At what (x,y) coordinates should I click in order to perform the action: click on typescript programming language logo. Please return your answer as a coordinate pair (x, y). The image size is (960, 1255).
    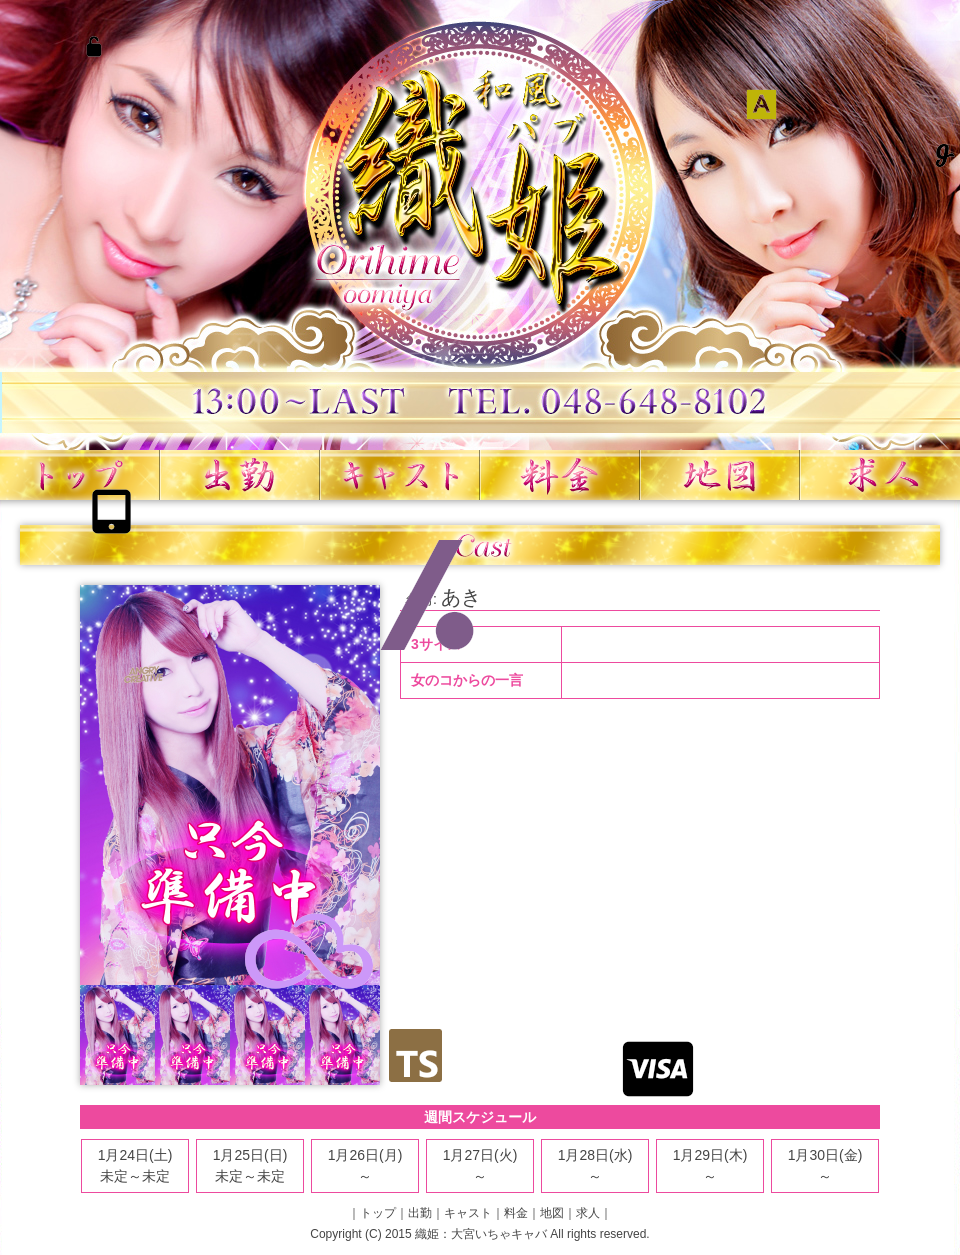
    Looking at the image, I should click on (415, 1055).